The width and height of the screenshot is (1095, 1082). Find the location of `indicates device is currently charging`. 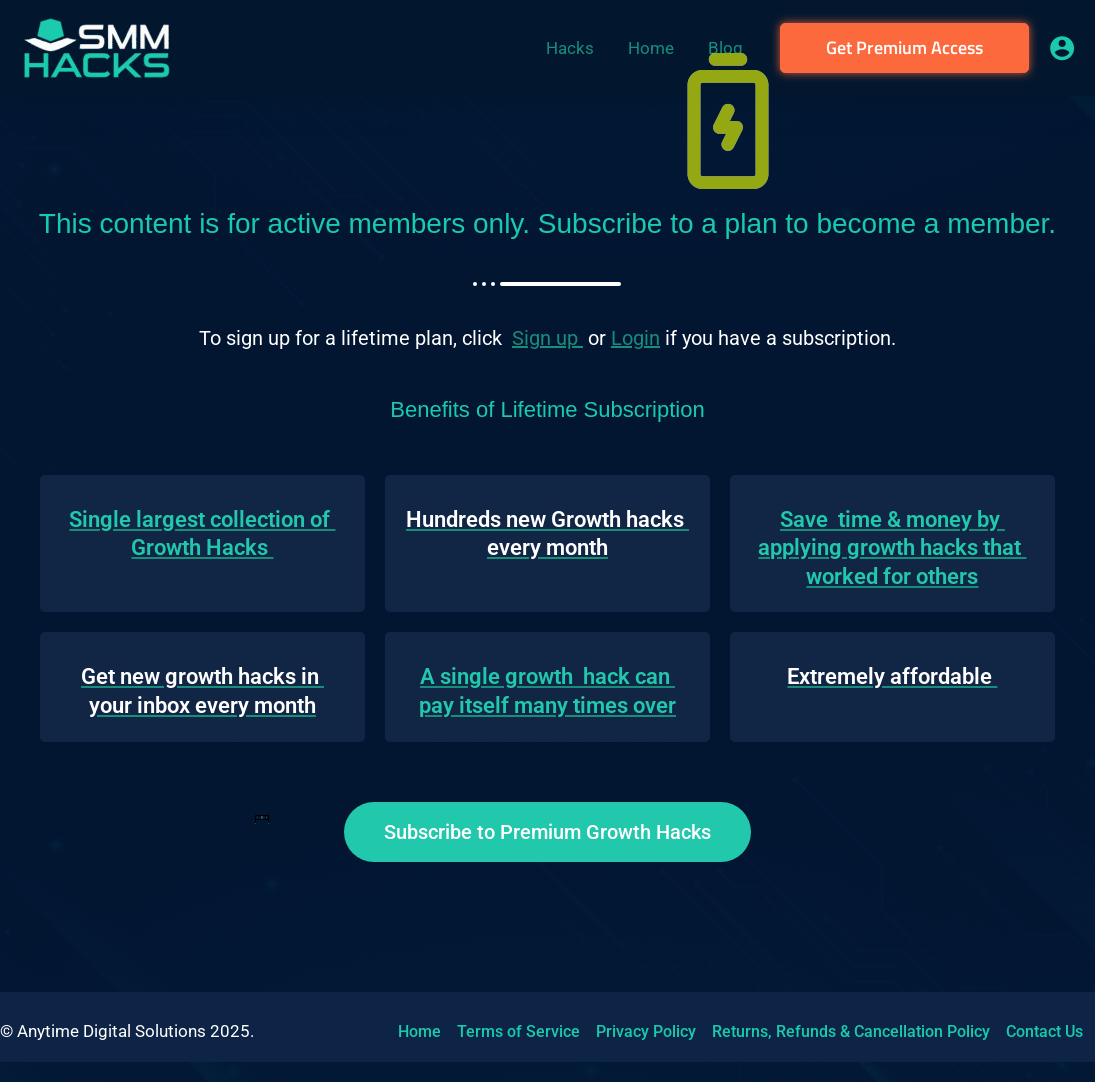

indicates device is currently charging is located at coordinates (728, 121).